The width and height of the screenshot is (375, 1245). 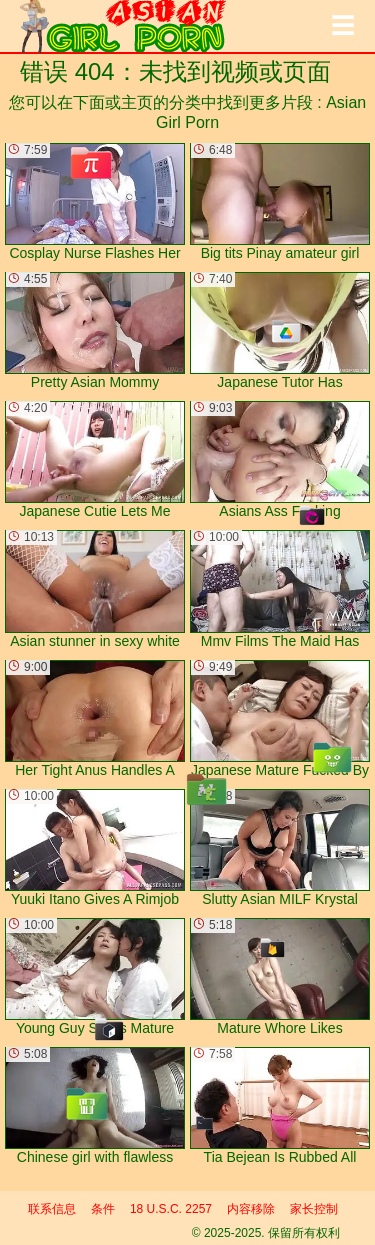 What do you see at coordinates (286, 332) in the screenshot?
I see `open google drive folder` at bounding box center [286, 332].